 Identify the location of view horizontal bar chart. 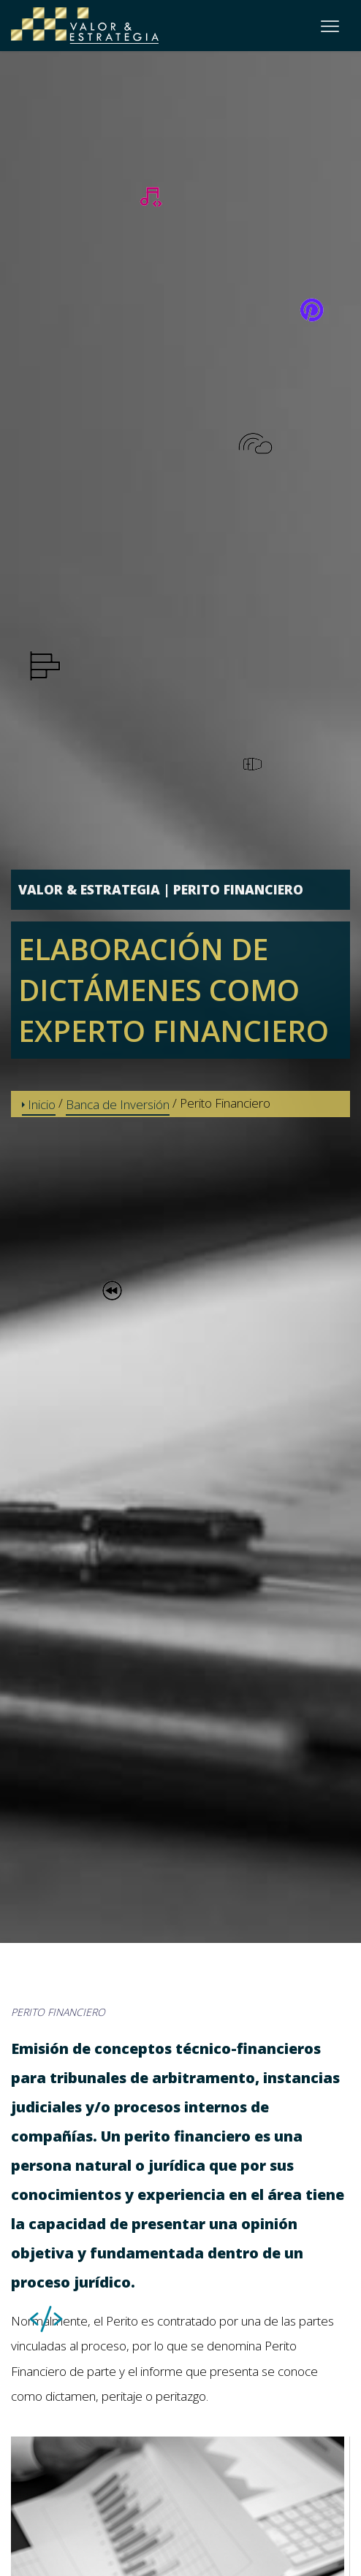
(44, 666).